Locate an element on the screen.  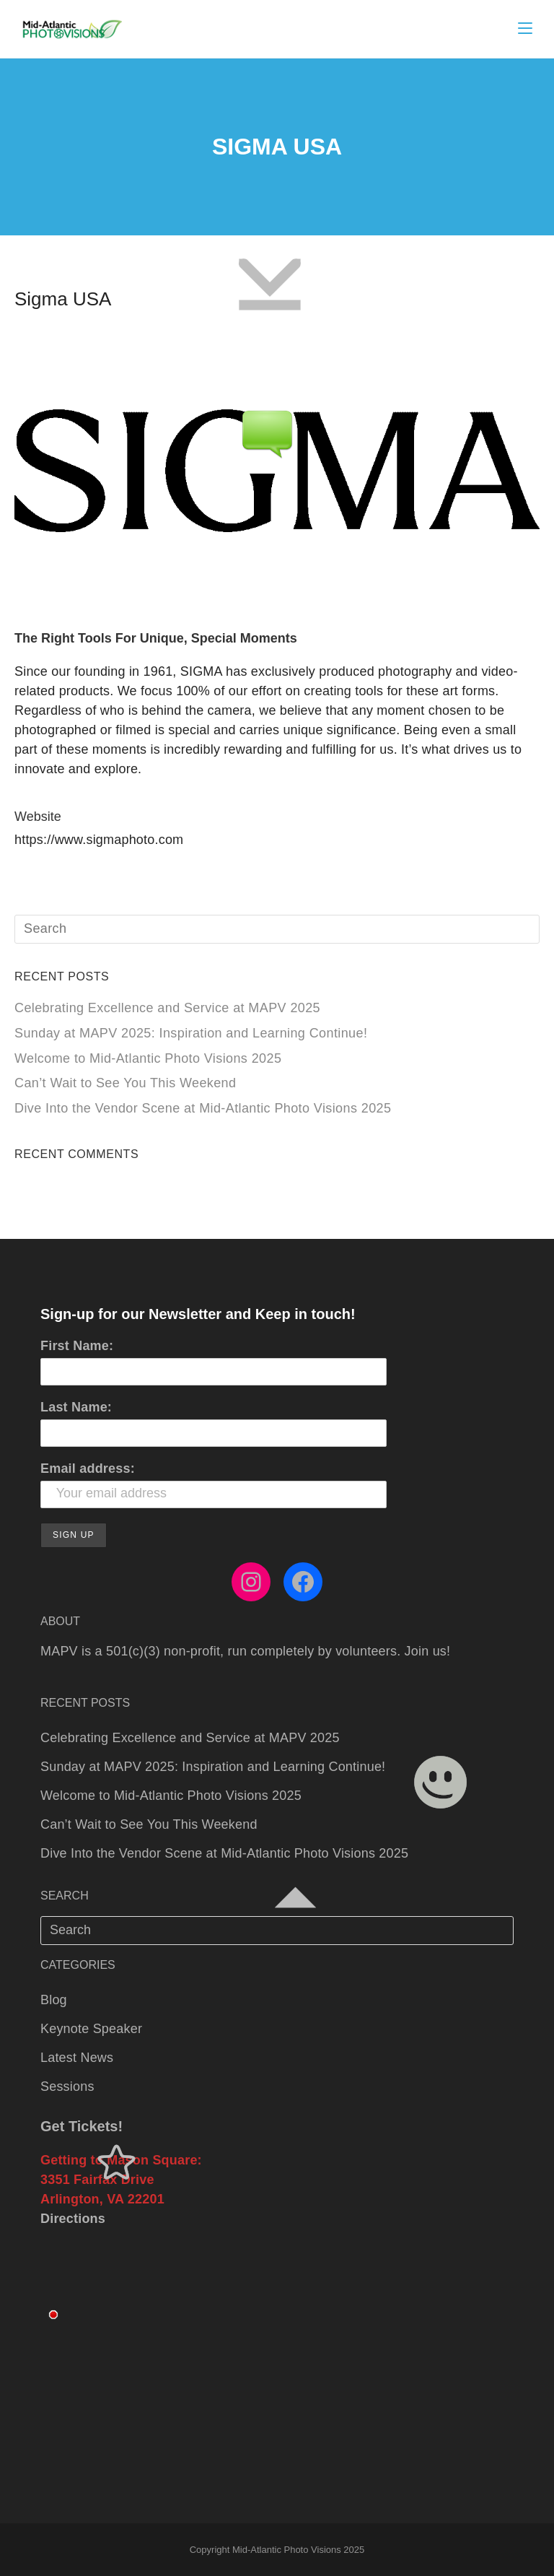
insert smirking emoji in message is located at coordinates (440, 1782).